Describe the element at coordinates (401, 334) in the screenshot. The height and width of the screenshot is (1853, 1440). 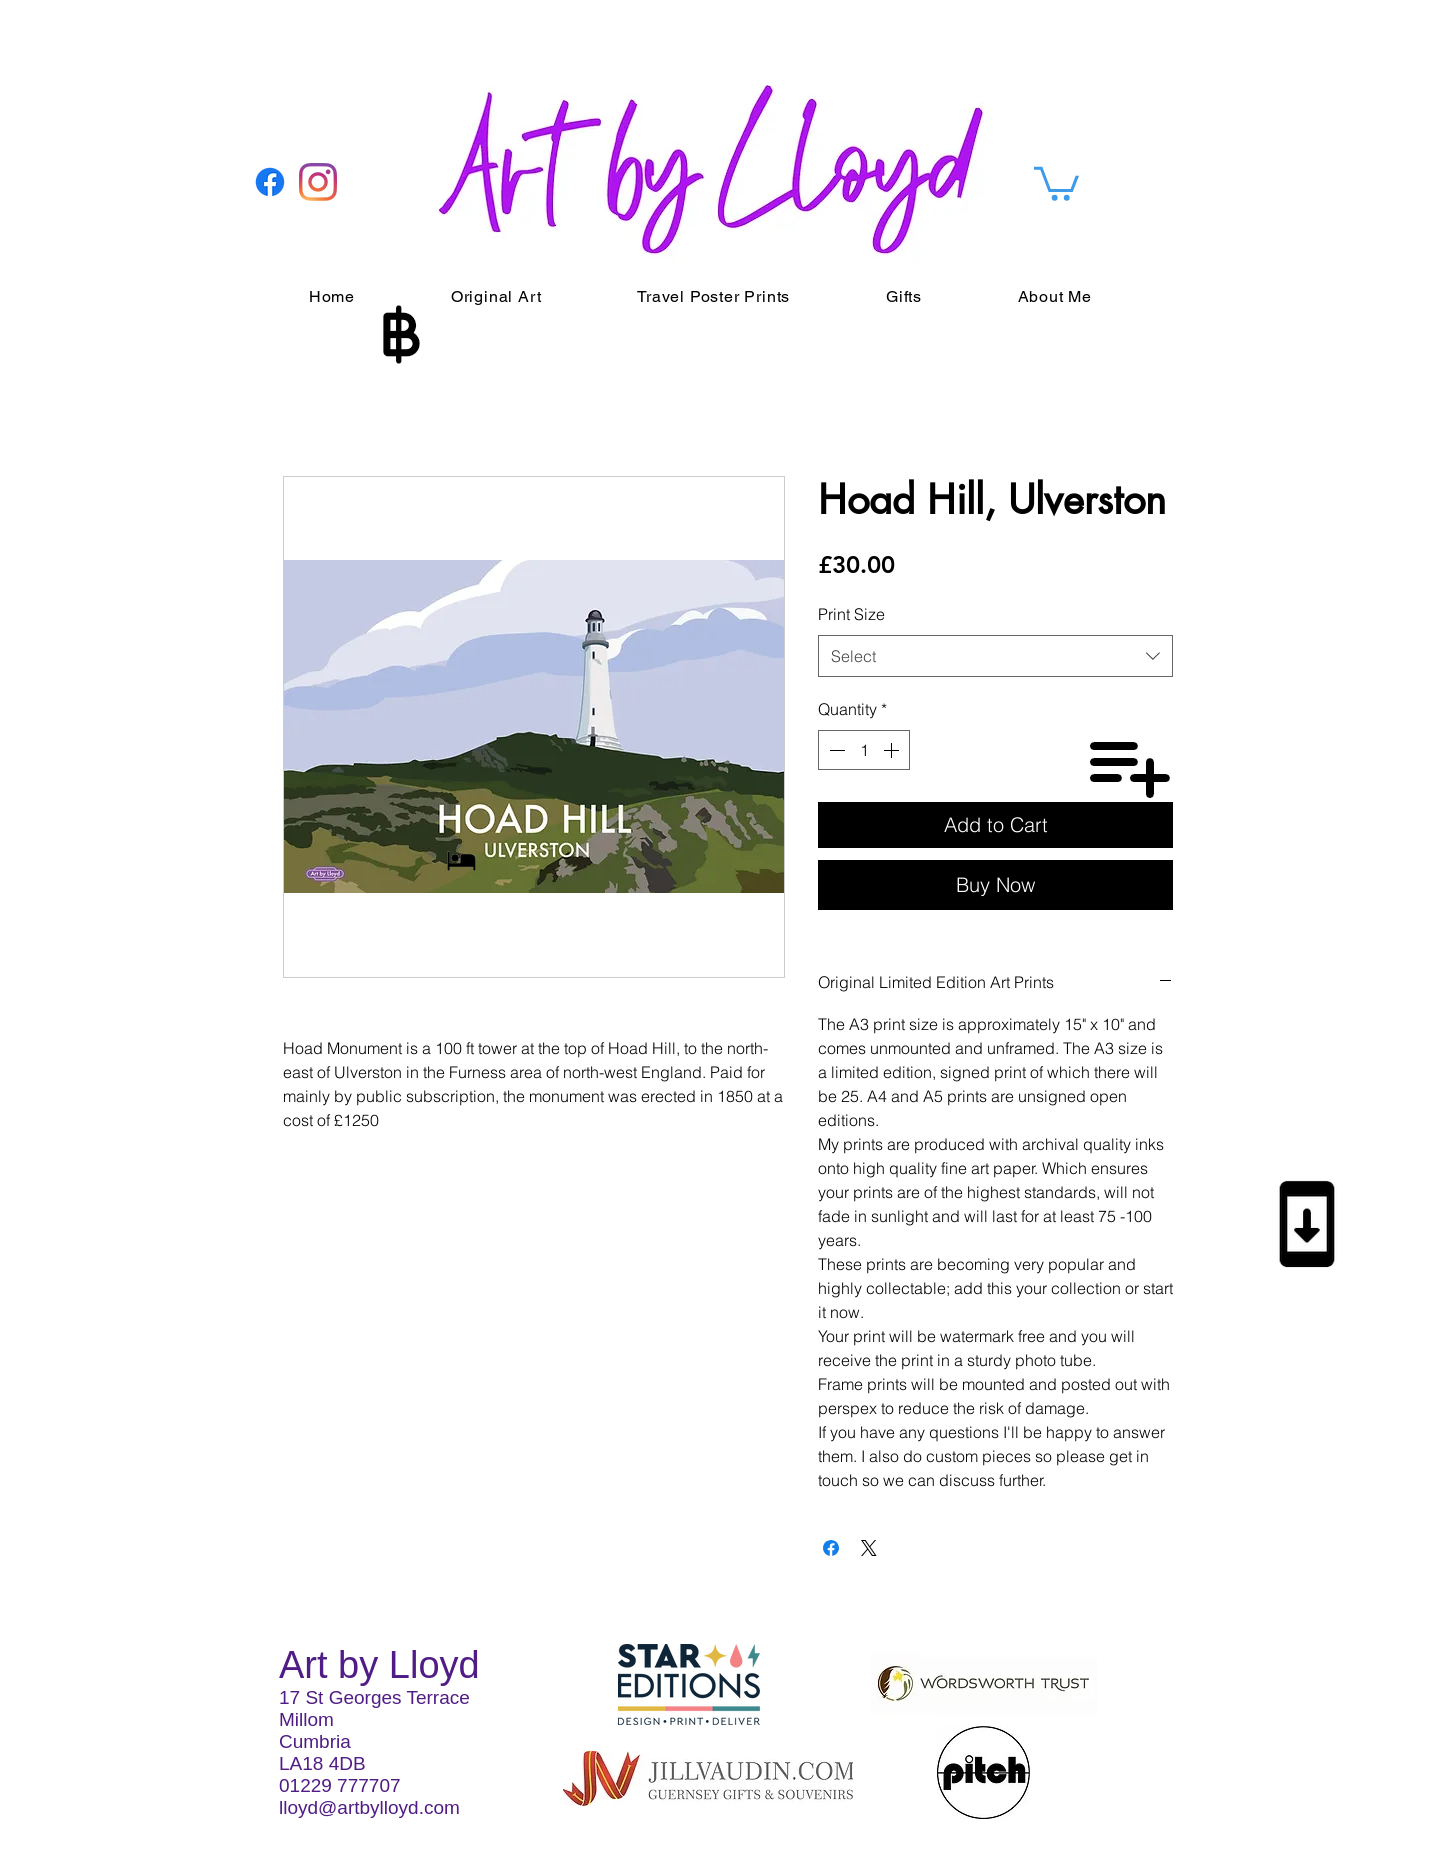
I see `indicates thai baht currency` at that location.